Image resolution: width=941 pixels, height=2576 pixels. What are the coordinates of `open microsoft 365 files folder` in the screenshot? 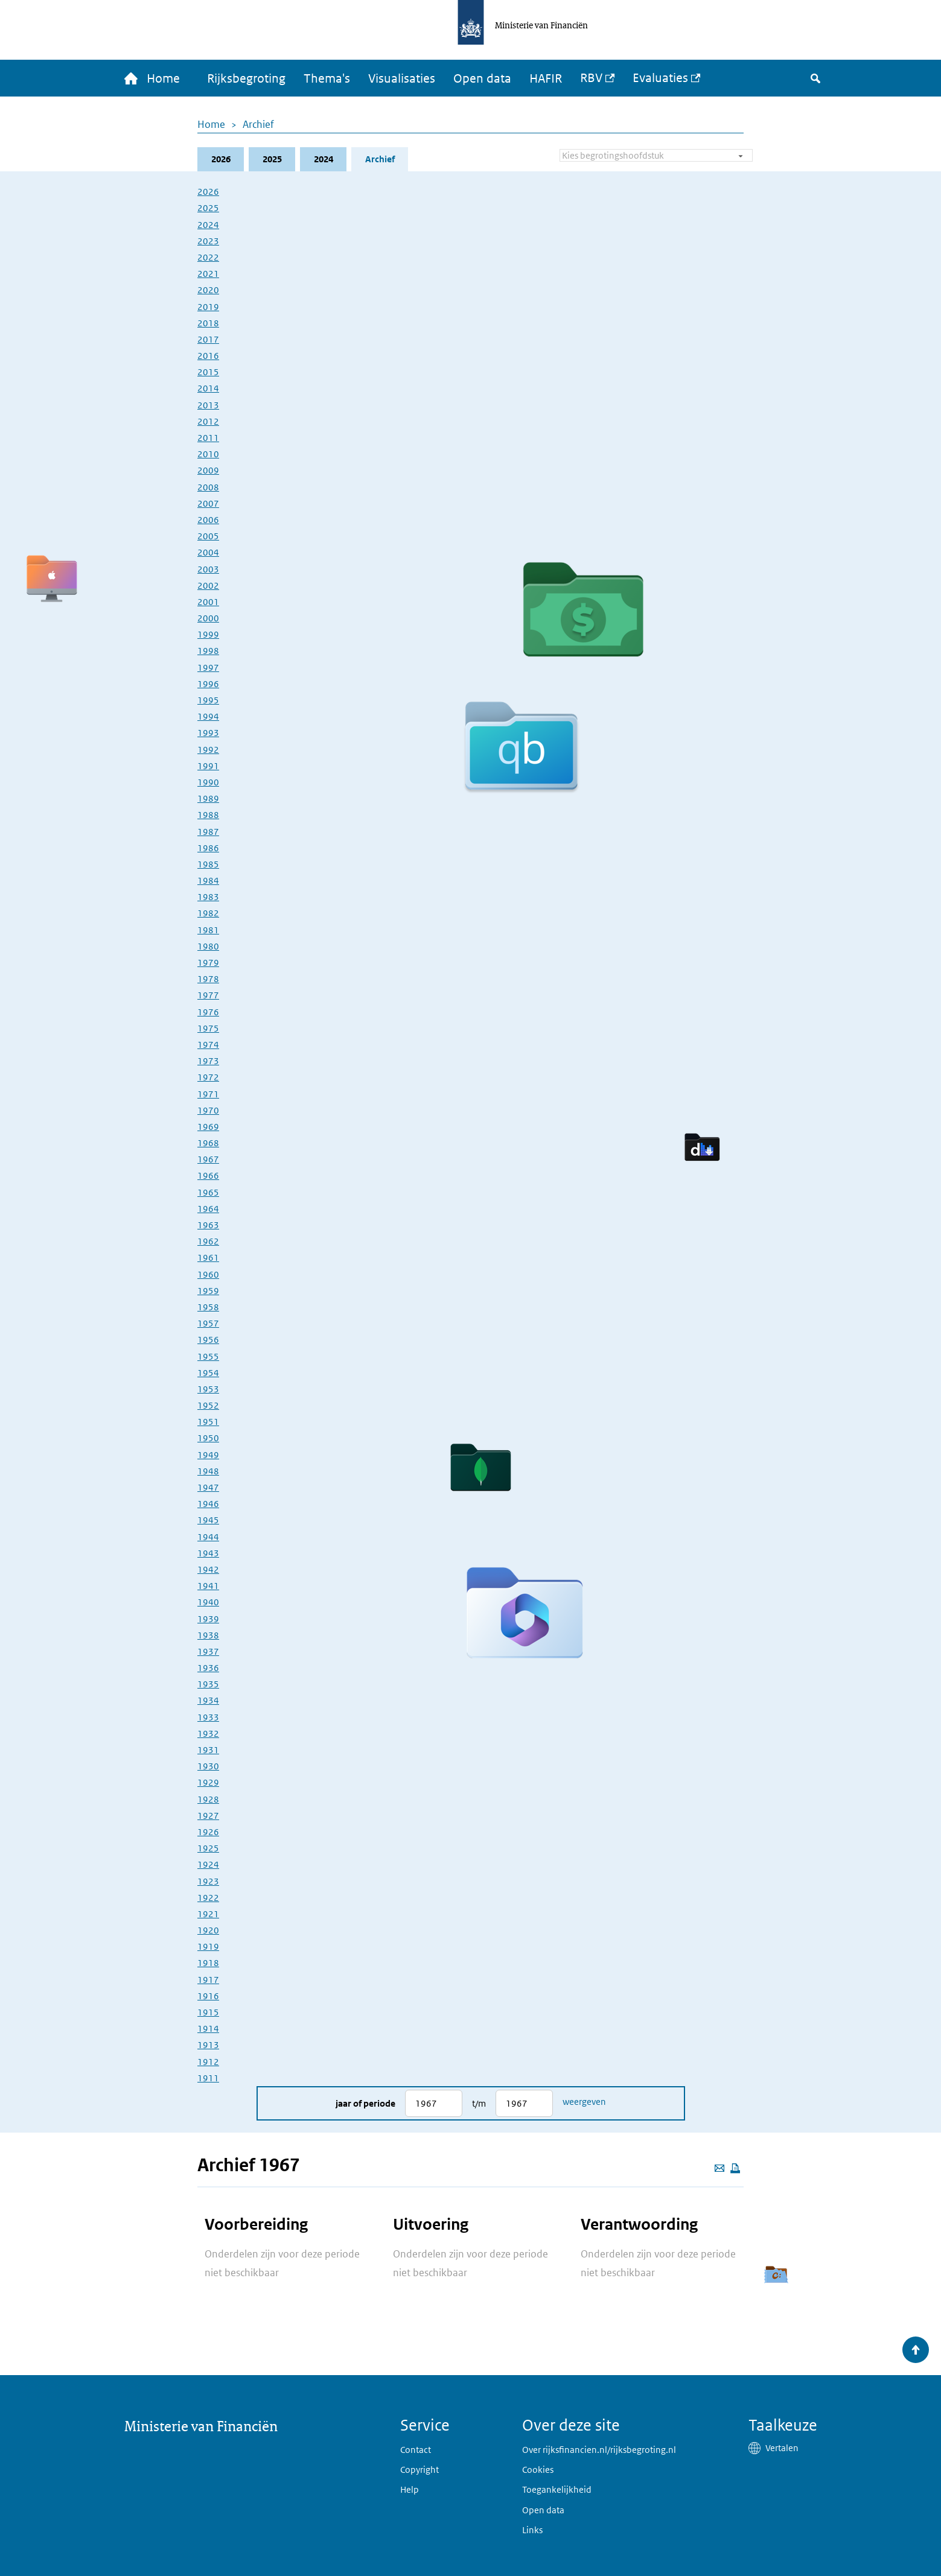 It's located at (524, 1616).